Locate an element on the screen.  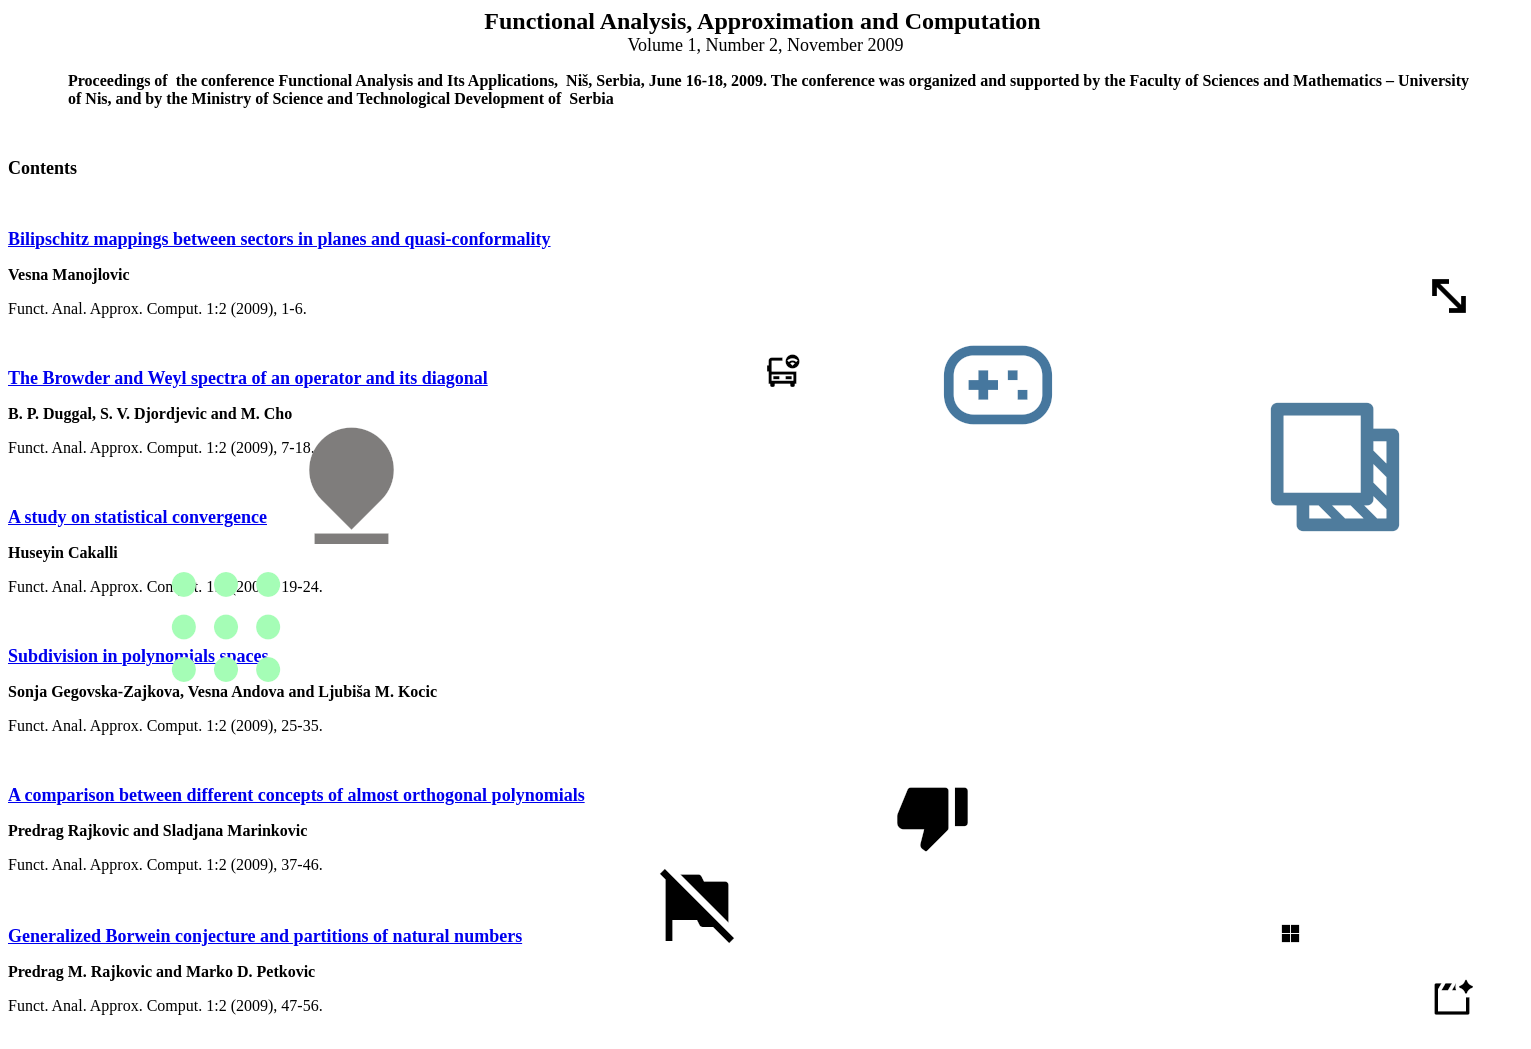
ROS (Robot Operating System) branding or documentation is located at coordinates (226, 627).